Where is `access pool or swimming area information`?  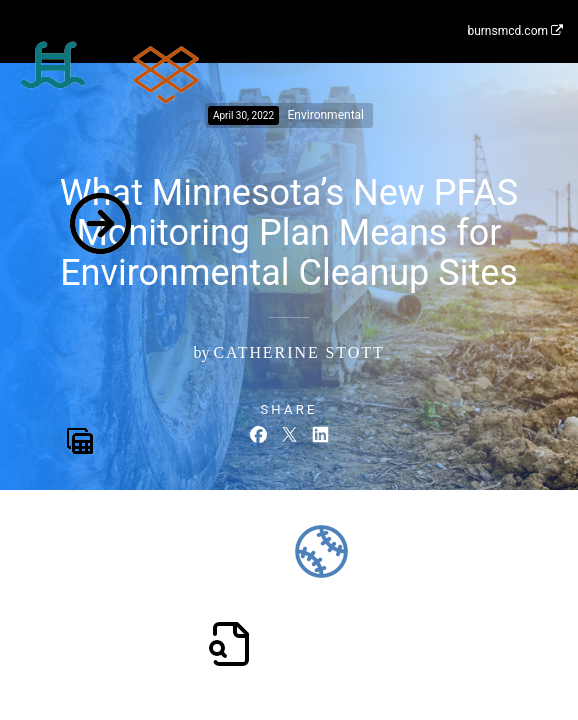 access pool or swimming area information is located at coordinates (53, 65).